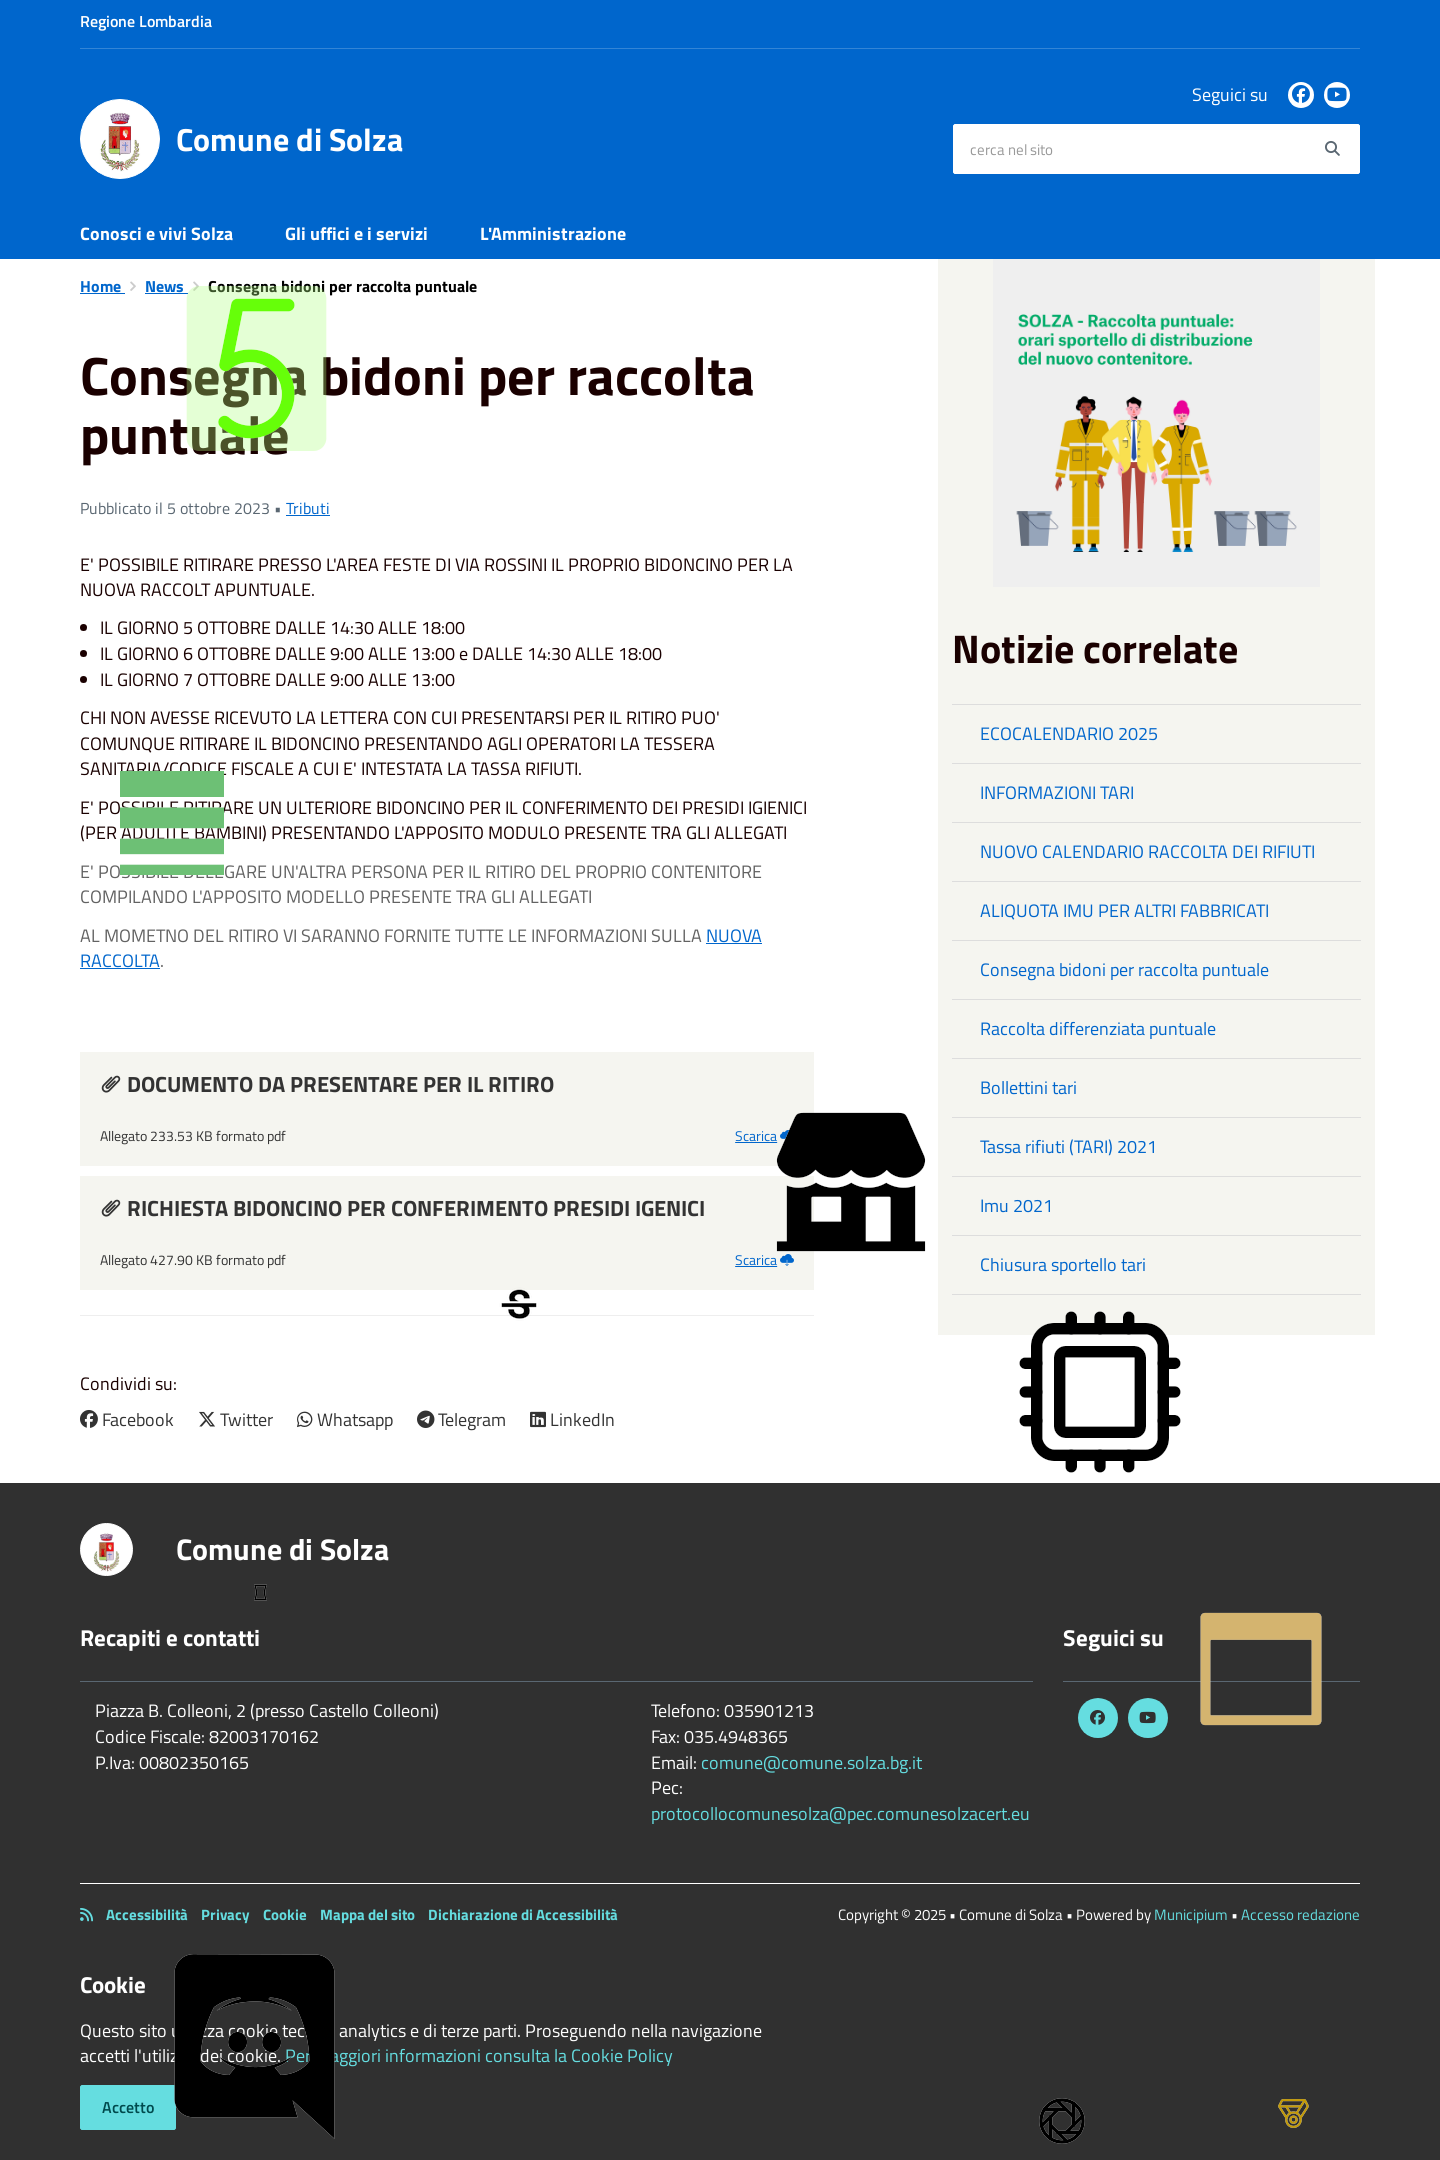  Describe the element at coordinates (1261, 1669) in the screenshot. I see `open browser or web application` at that location.